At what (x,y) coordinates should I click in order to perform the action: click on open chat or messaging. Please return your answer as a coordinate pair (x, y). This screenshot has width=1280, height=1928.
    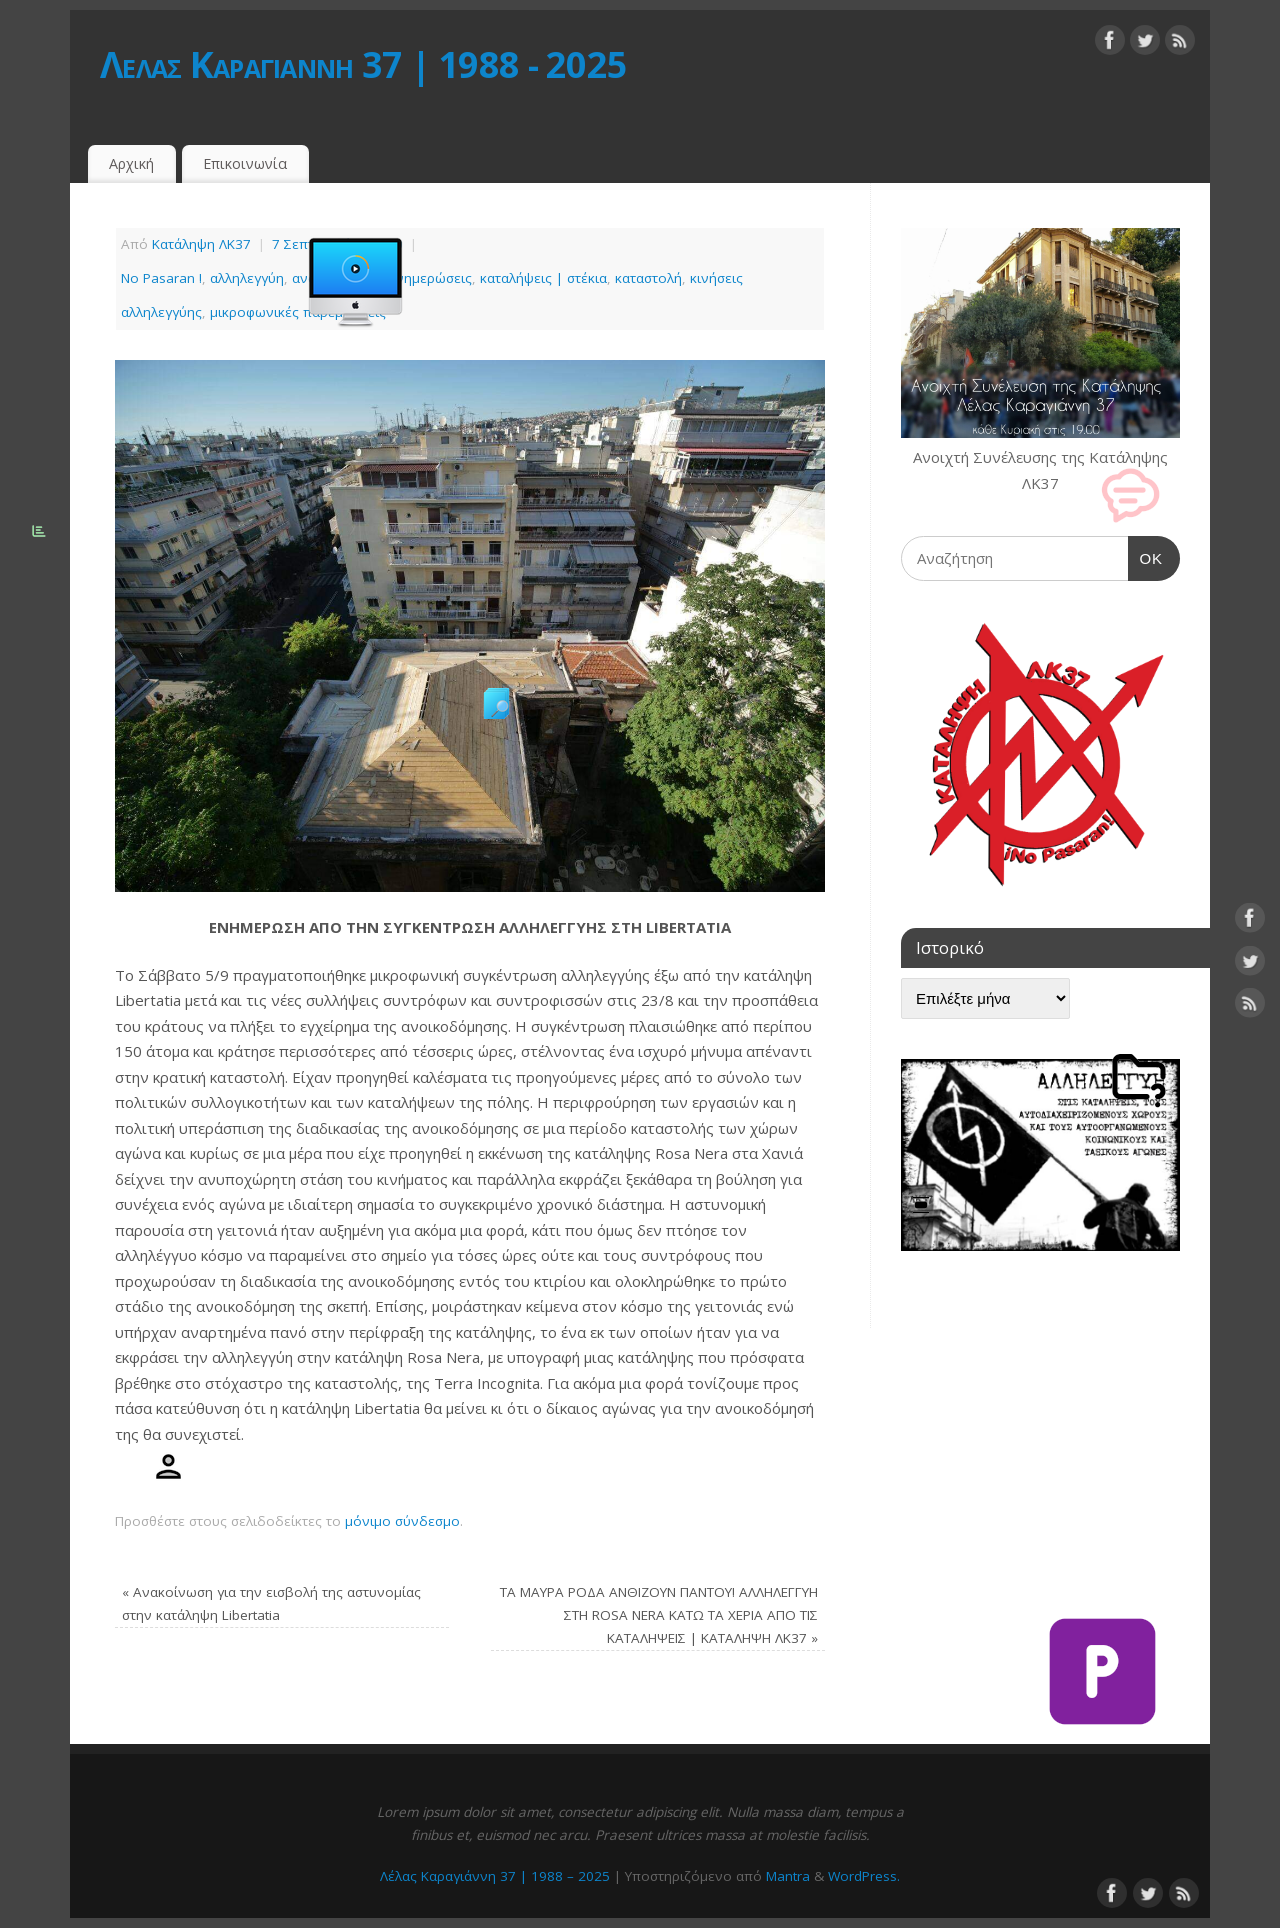
    Looking at the image, I should click on (1129, 495).